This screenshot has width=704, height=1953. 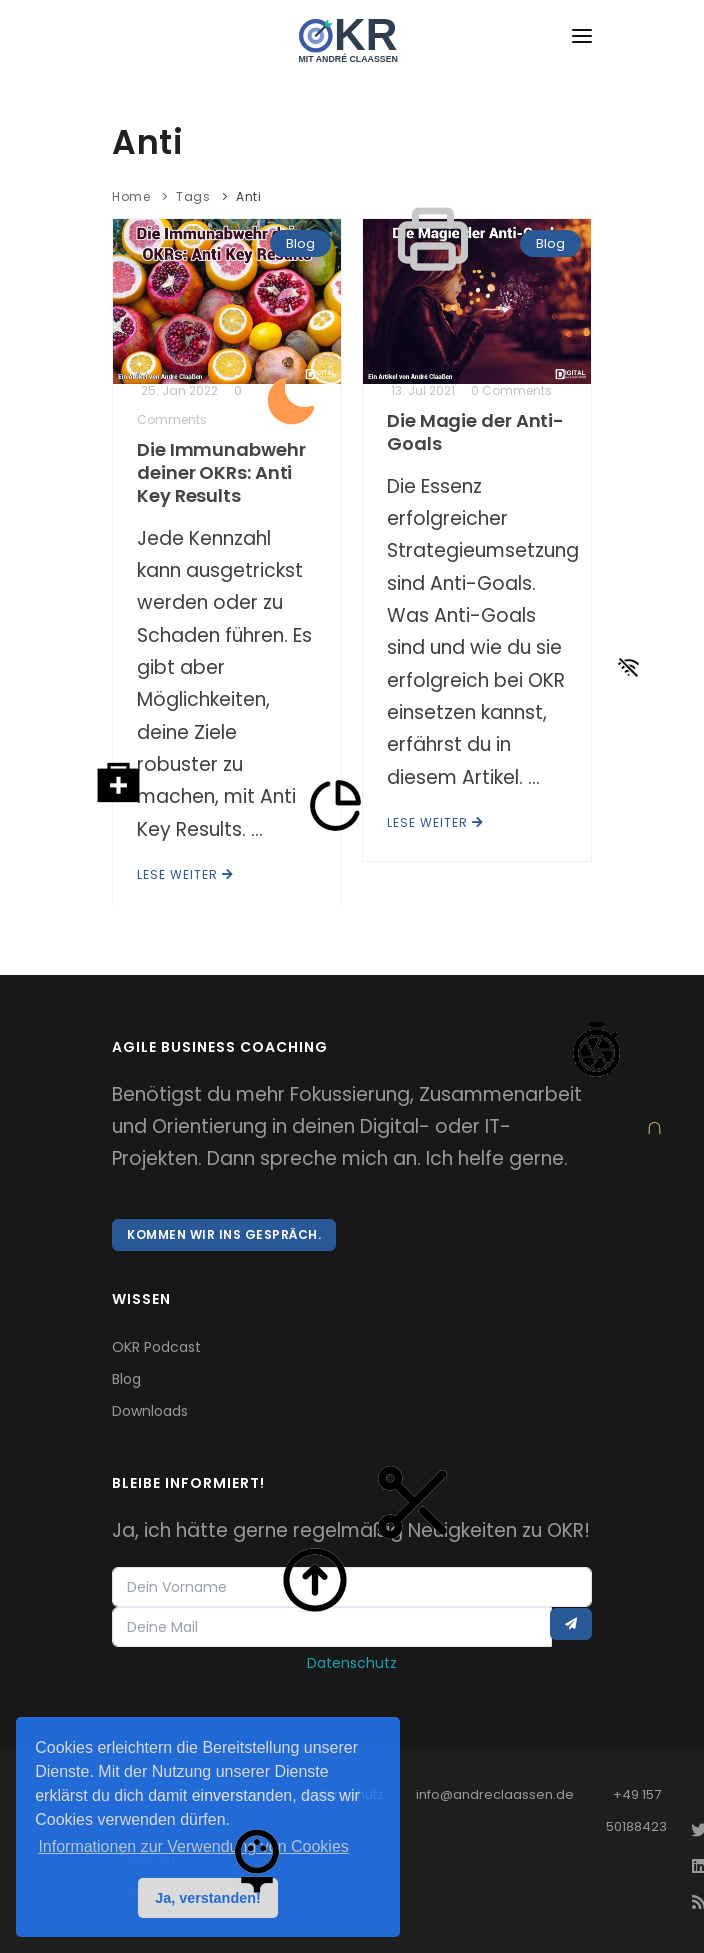 What do you see at coordinates (412, 1502) in the screenshot?
I see `cut selected content` at bounding box center [412, 1502].